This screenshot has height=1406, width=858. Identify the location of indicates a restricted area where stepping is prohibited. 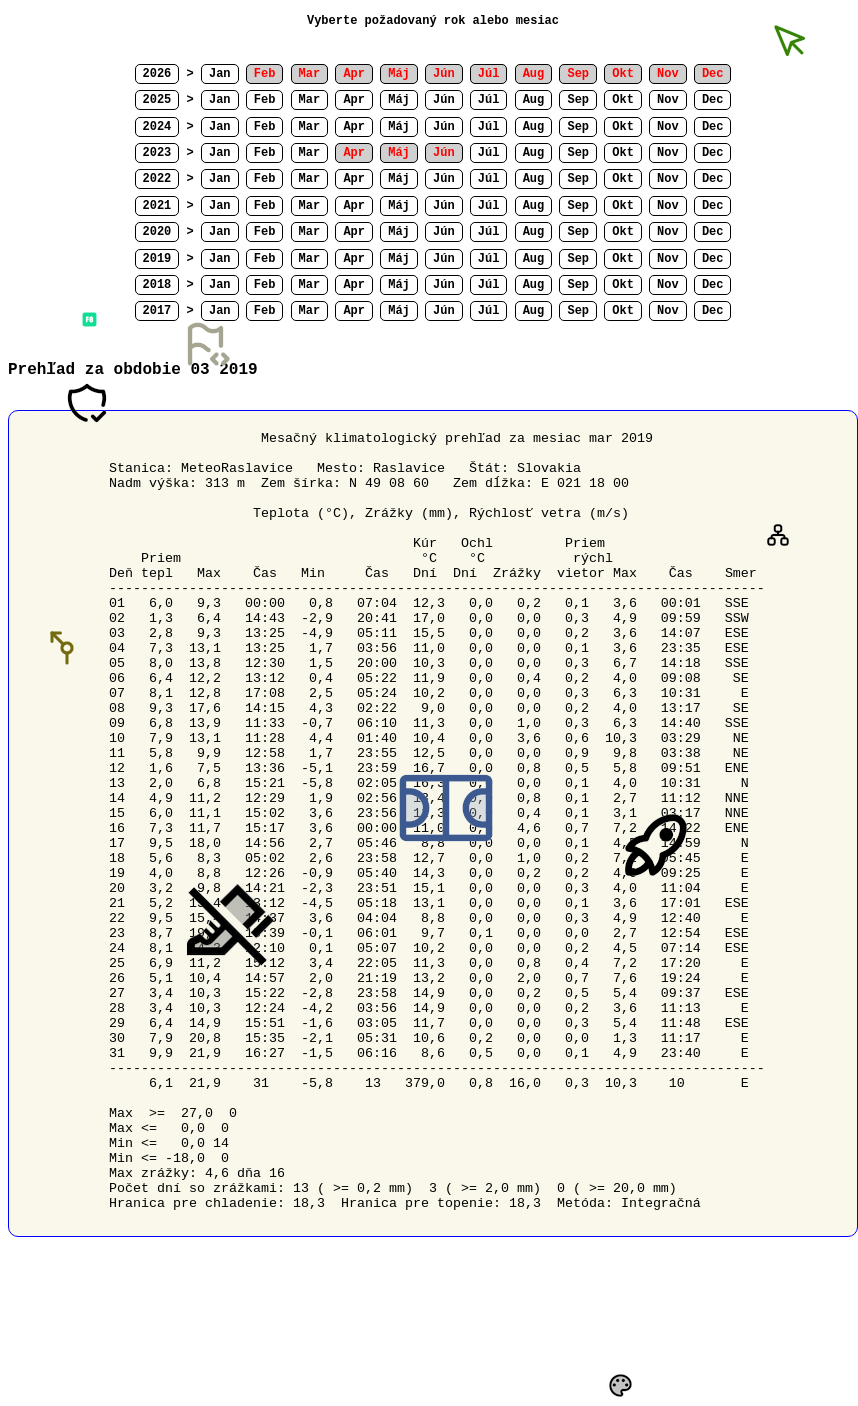
(230, 923).